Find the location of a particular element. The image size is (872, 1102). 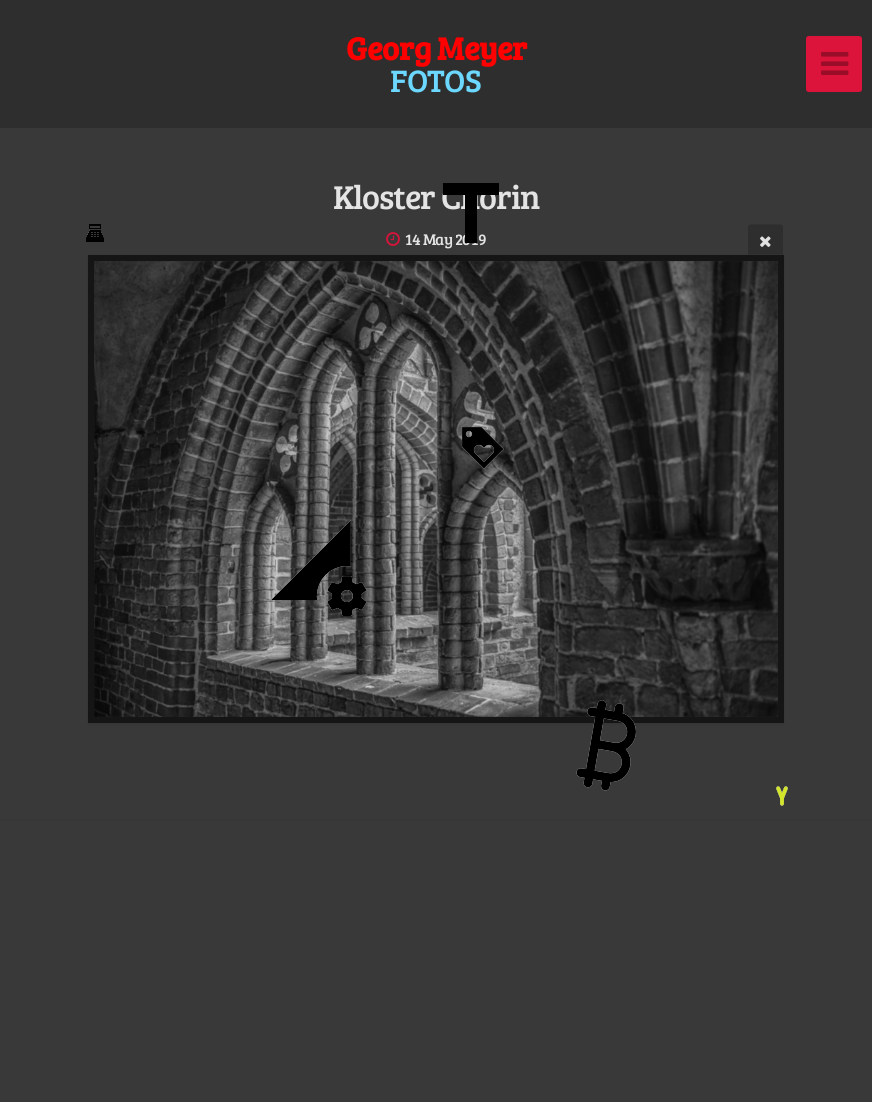

indicates a "Y" label or category marker is located at coordinates (782, 796).